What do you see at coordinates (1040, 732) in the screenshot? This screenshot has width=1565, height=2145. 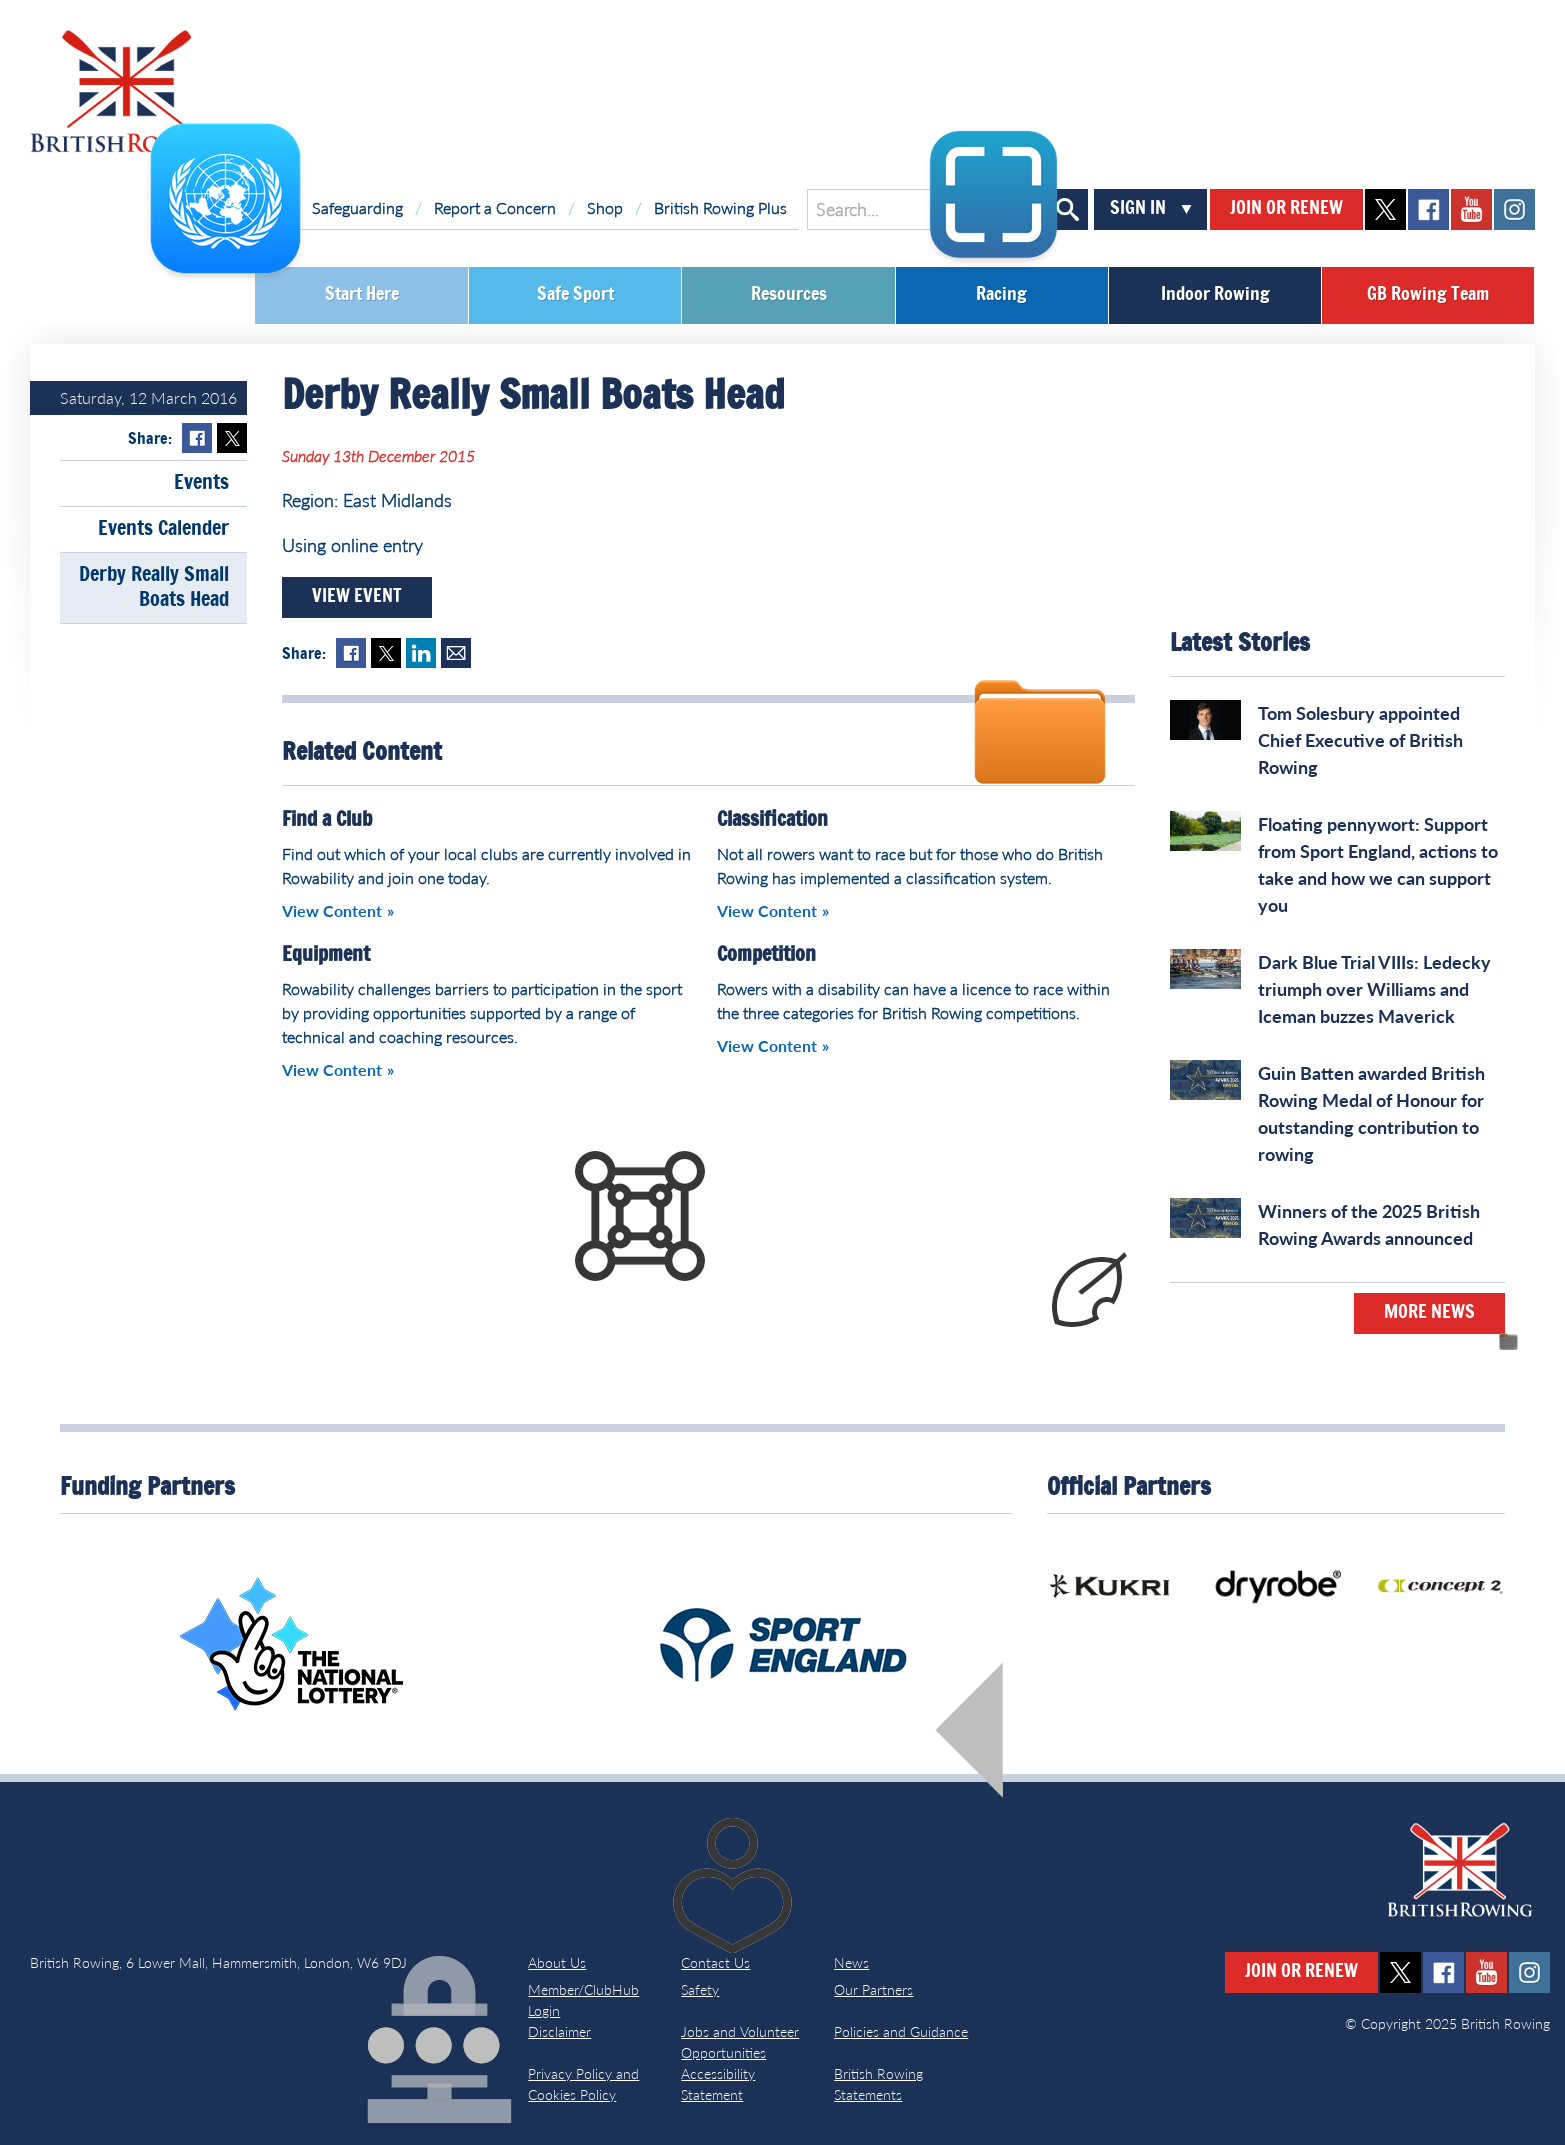 I see `open folder to view contents` at bounding box center [1040, 732].